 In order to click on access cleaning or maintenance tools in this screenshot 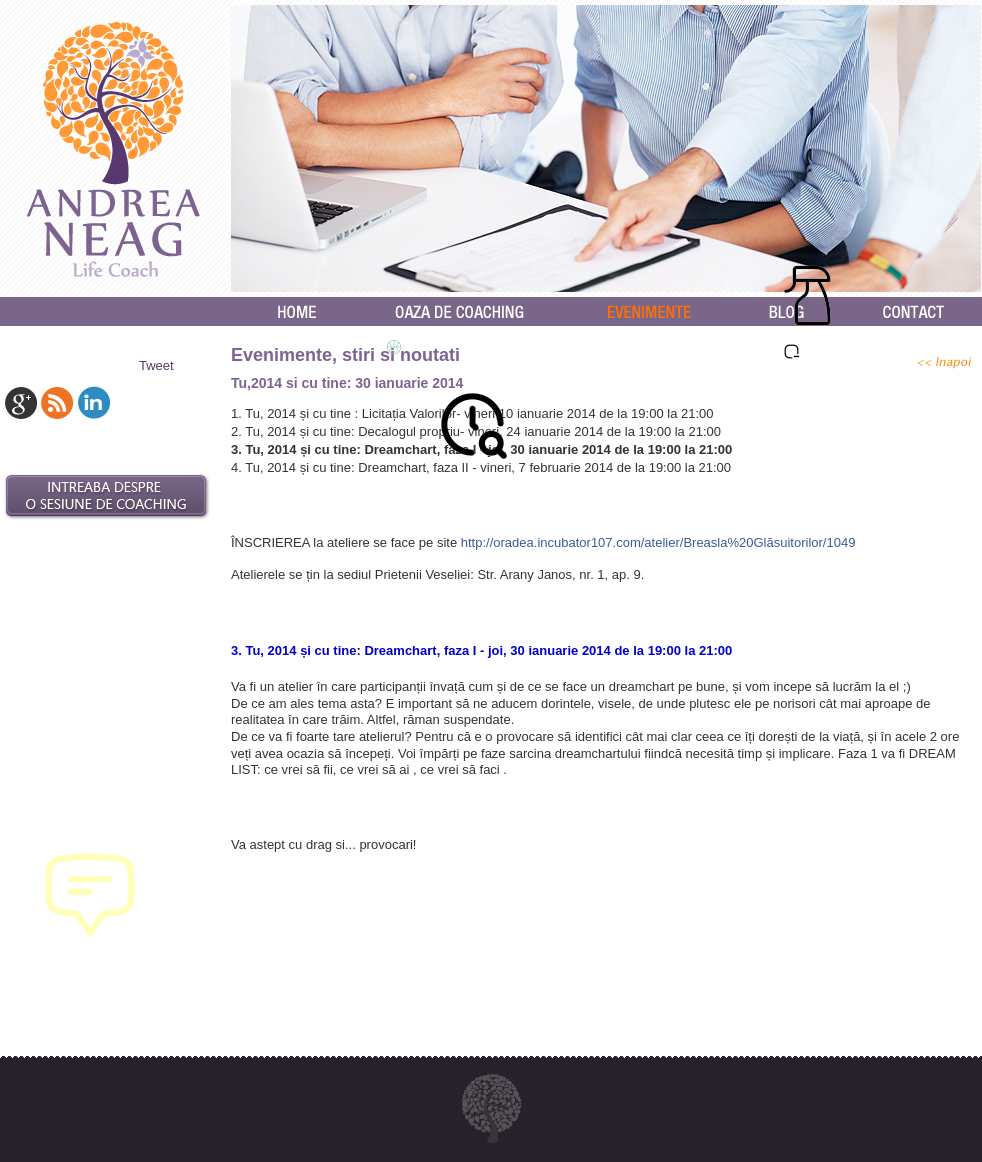, I will do `click(809, 295)`.